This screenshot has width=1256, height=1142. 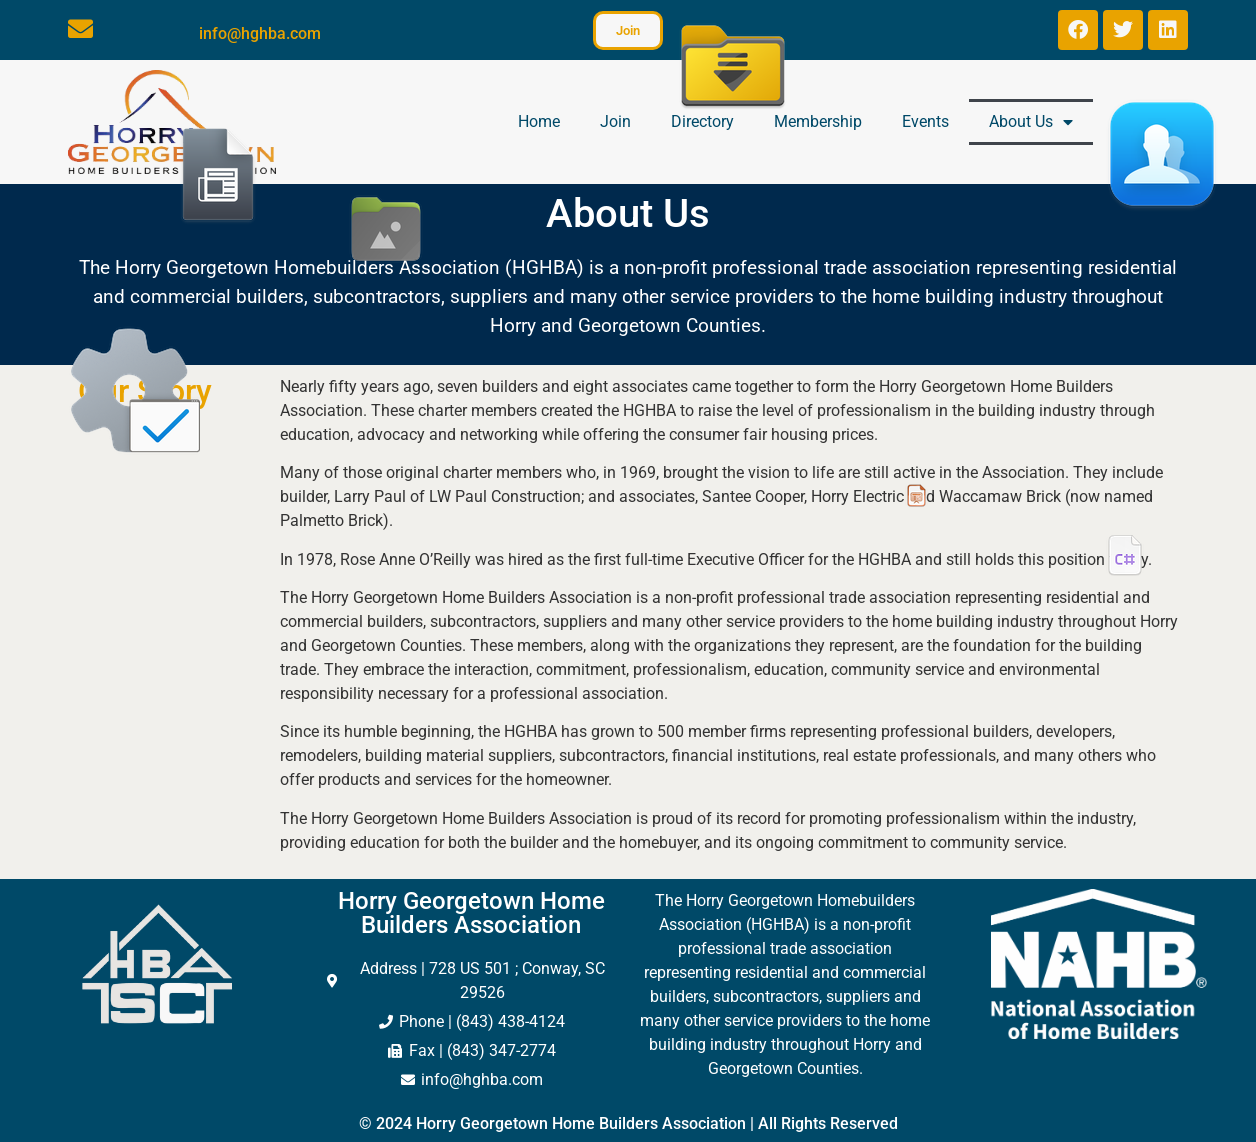 I want to click on access administrator tools and settings, so click(x=129, y=390).